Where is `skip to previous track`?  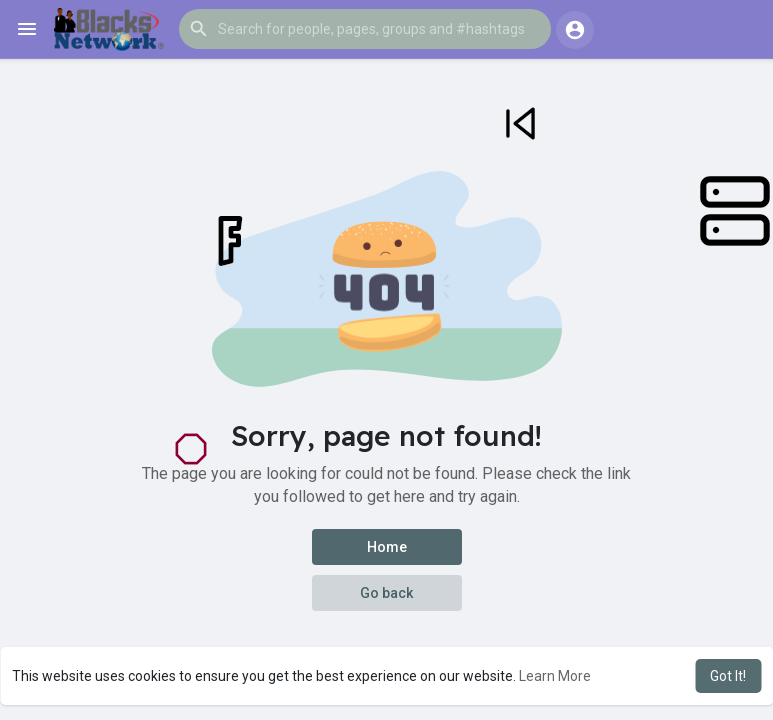
skip to previous track is located at coordinates (520, 123).